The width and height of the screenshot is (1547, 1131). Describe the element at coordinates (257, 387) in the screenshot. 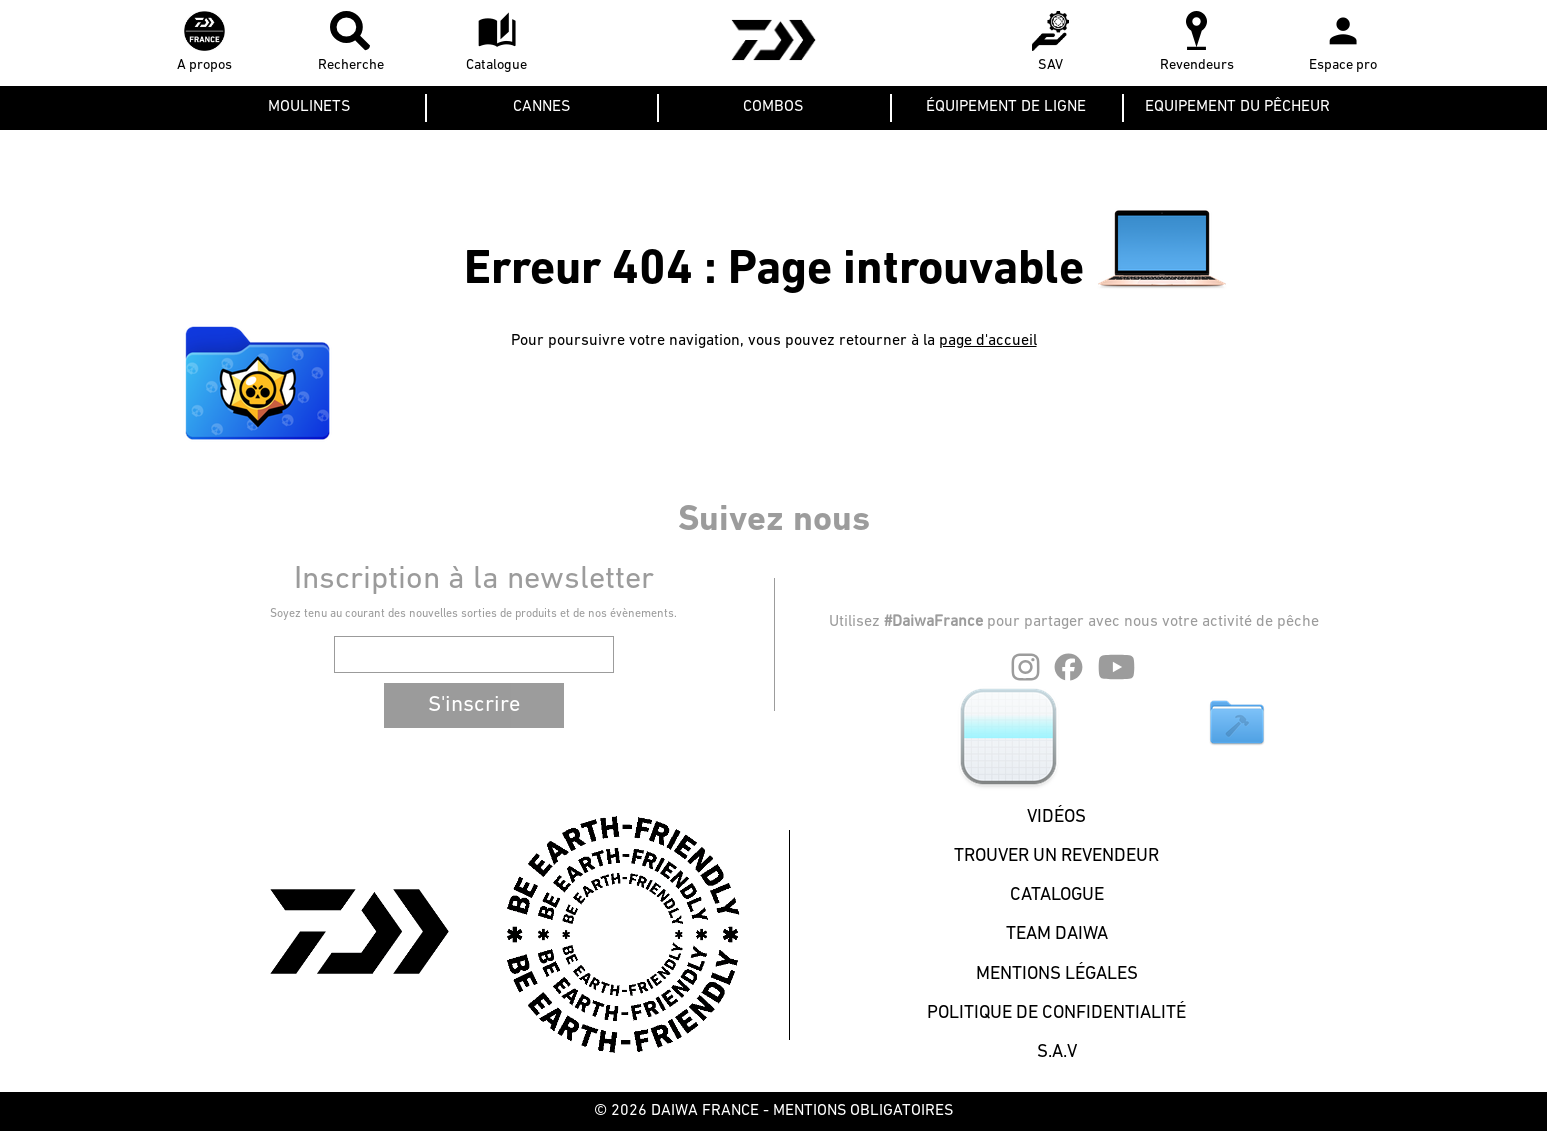

I see `open brawl stars game files folder` at that location.